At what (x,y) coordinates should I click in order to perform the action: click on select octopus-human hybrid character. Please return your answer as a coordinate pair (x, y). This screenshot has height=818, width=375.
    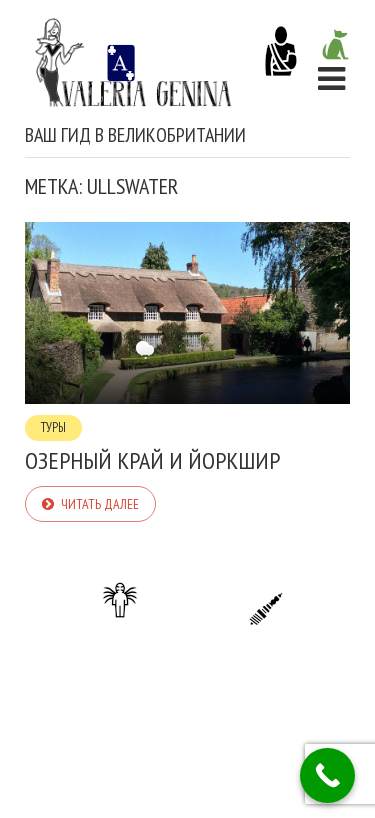
    Looking at the image, I should click on (120, 600).